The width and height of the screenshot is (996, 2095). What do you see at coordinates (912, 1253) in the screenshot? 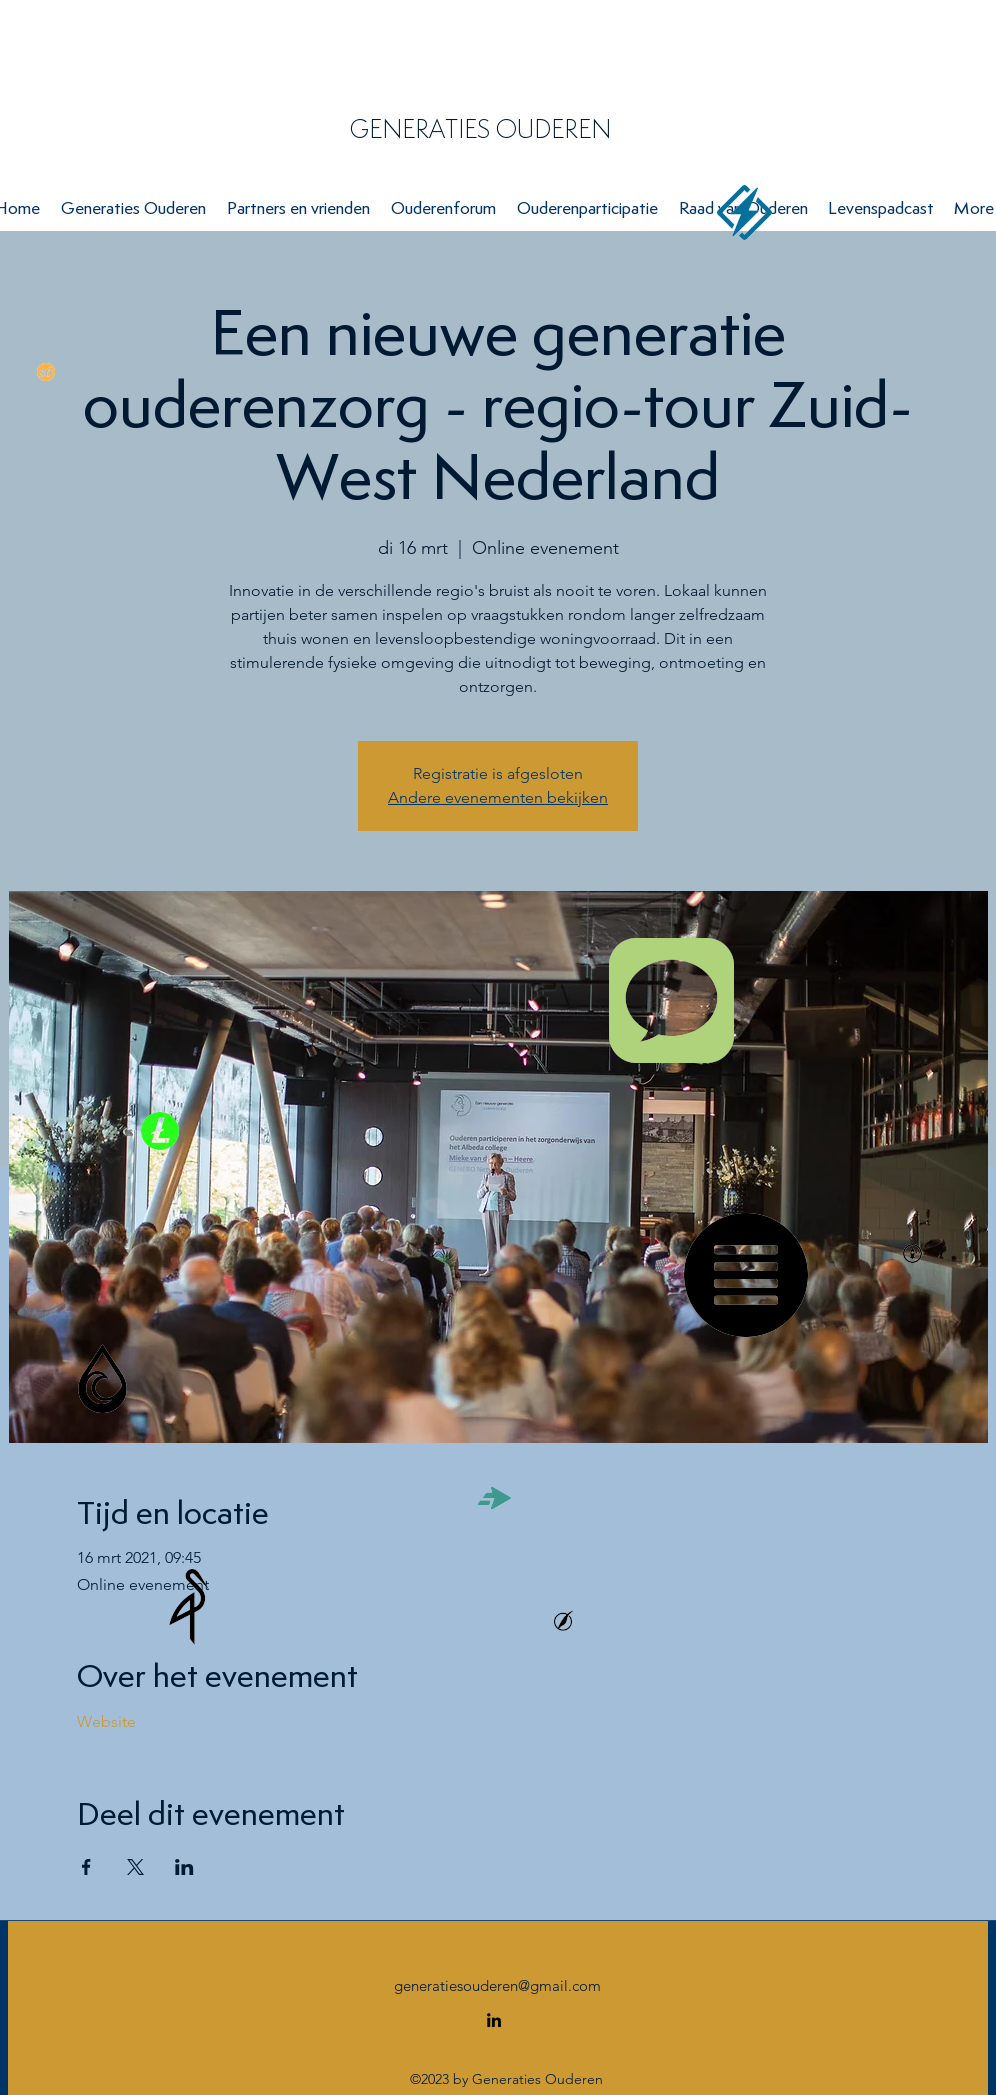
I see `visit proto.io website or app` at bounding box center [912, 1253].